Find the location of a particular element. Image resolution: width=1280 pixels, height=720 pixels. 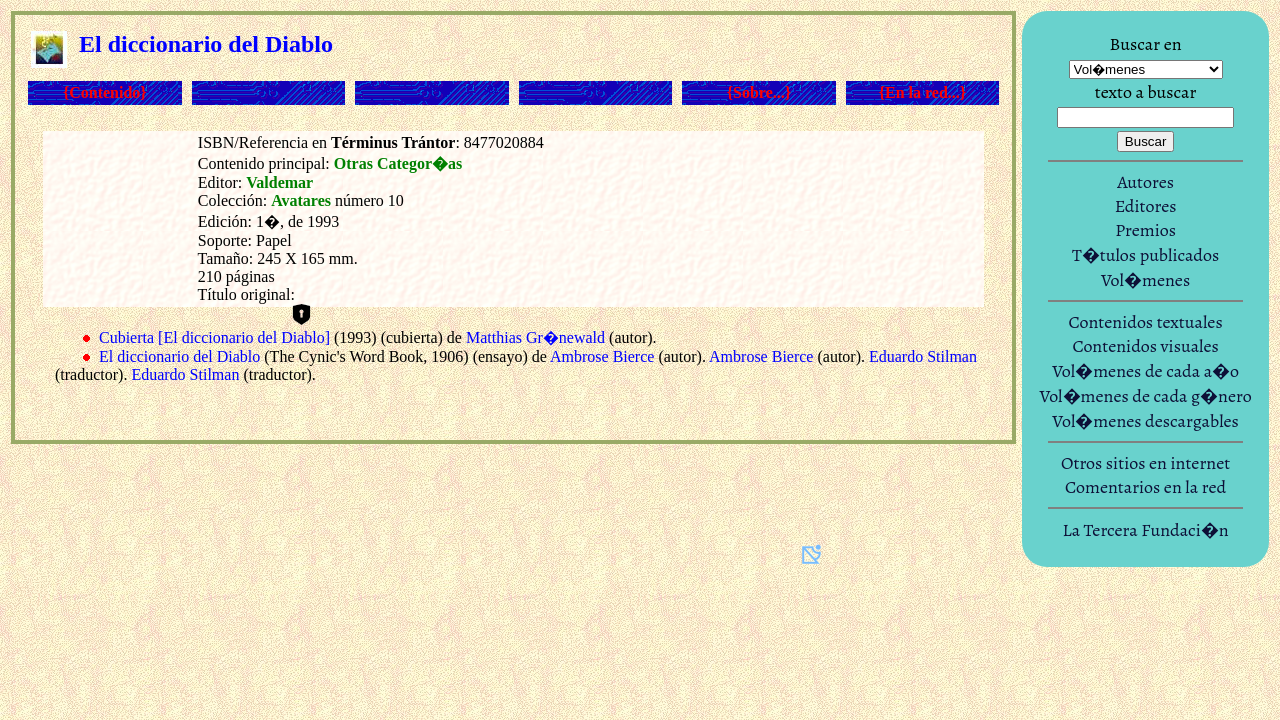

access security or privacy settings is located at coordinates (301, 314).